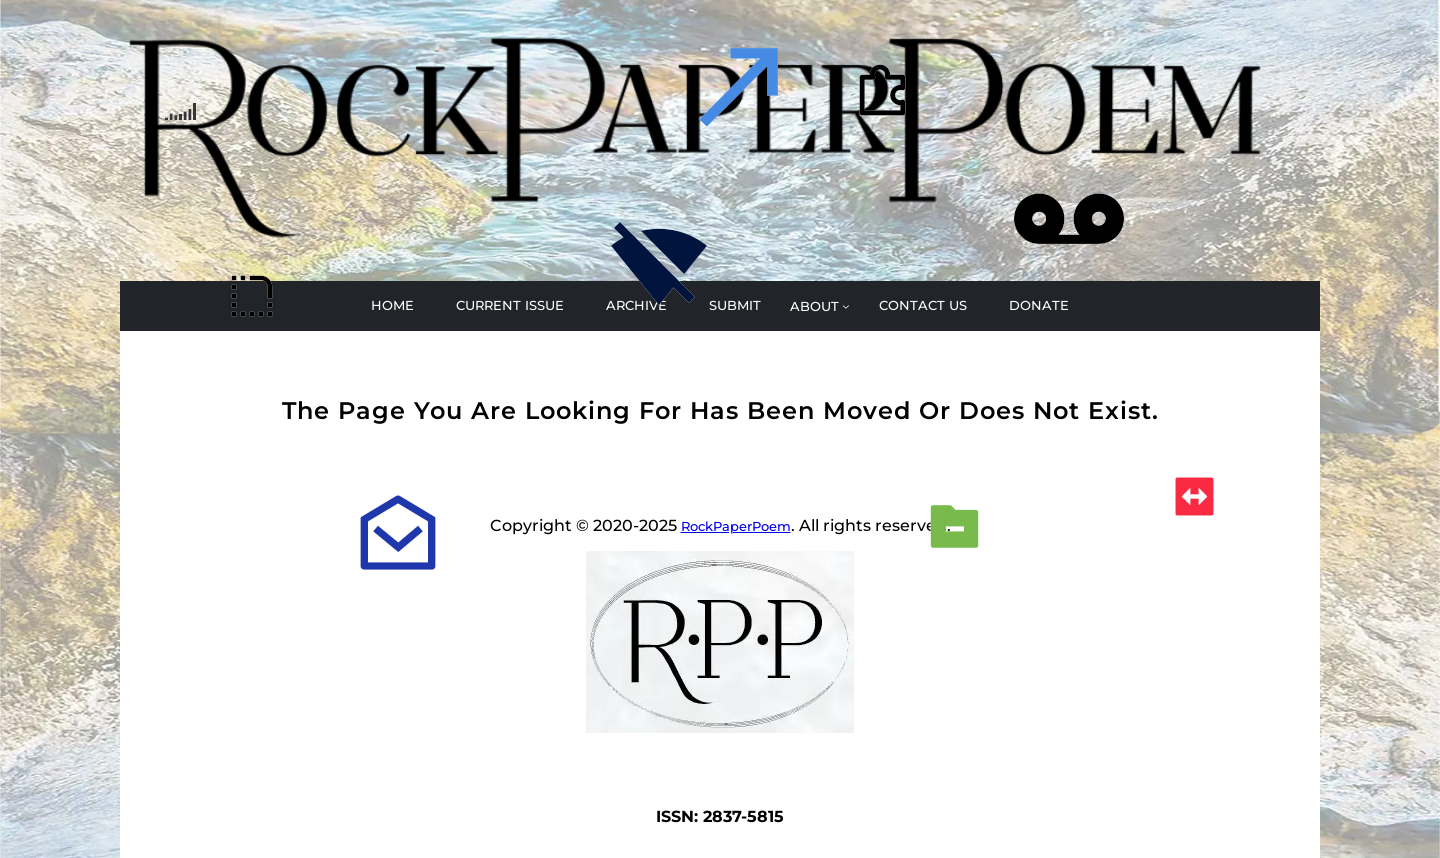 This screenshot has height=858, width=1440. I want to click on access voicemail messages, so click(1069, 221).